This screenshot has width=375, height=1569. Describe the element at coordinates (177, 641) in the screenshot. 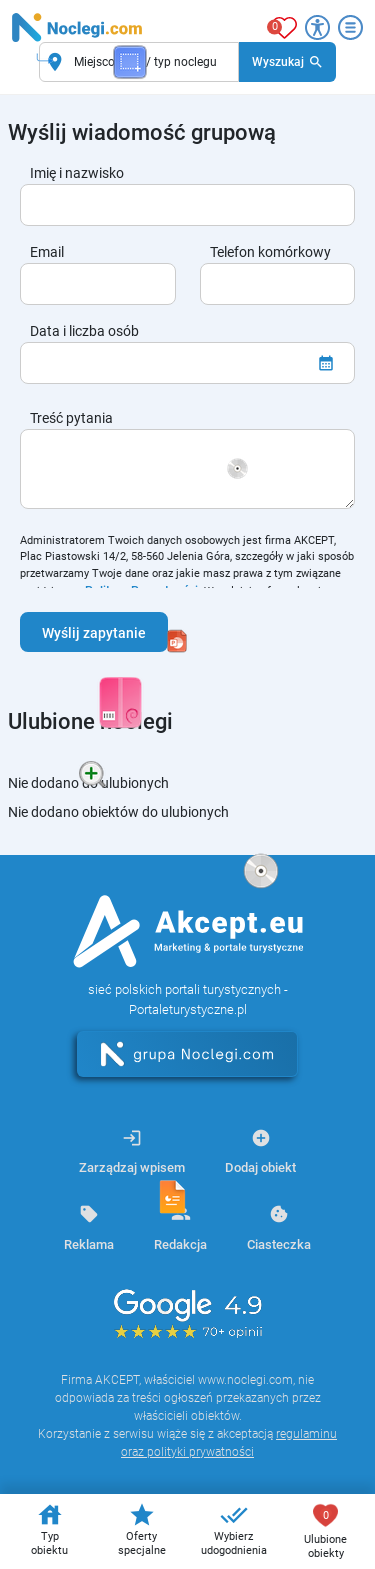

I see `a powerpoint presentation file` at that location.